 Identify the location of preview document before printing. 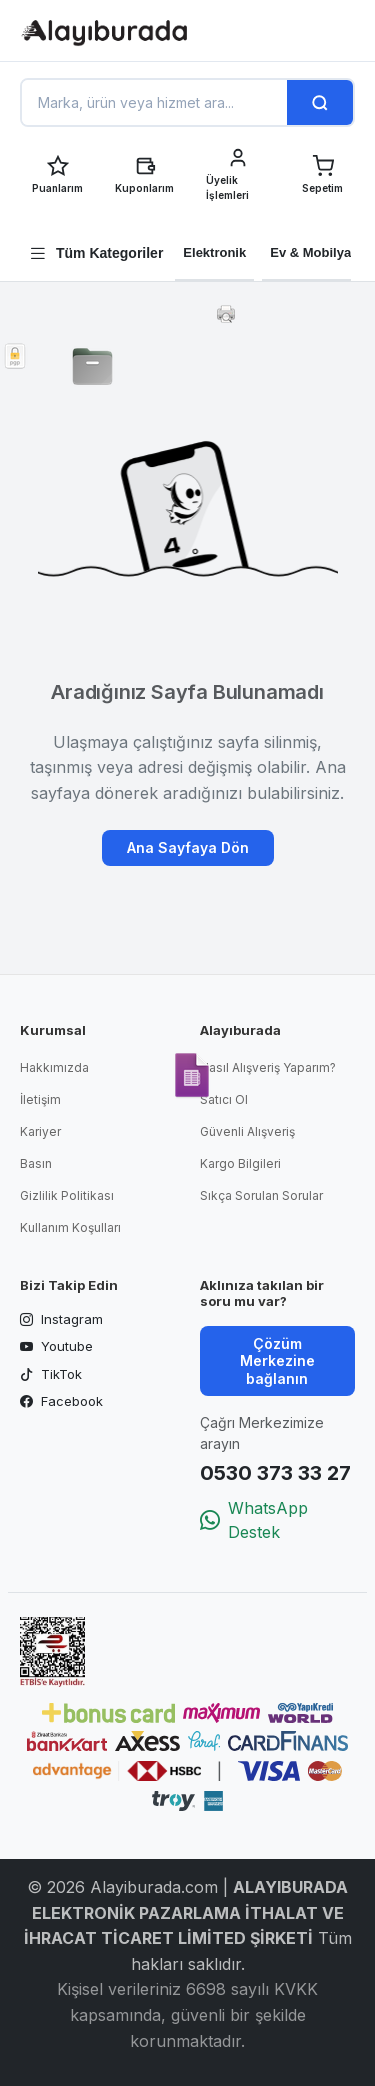
(226, 314).